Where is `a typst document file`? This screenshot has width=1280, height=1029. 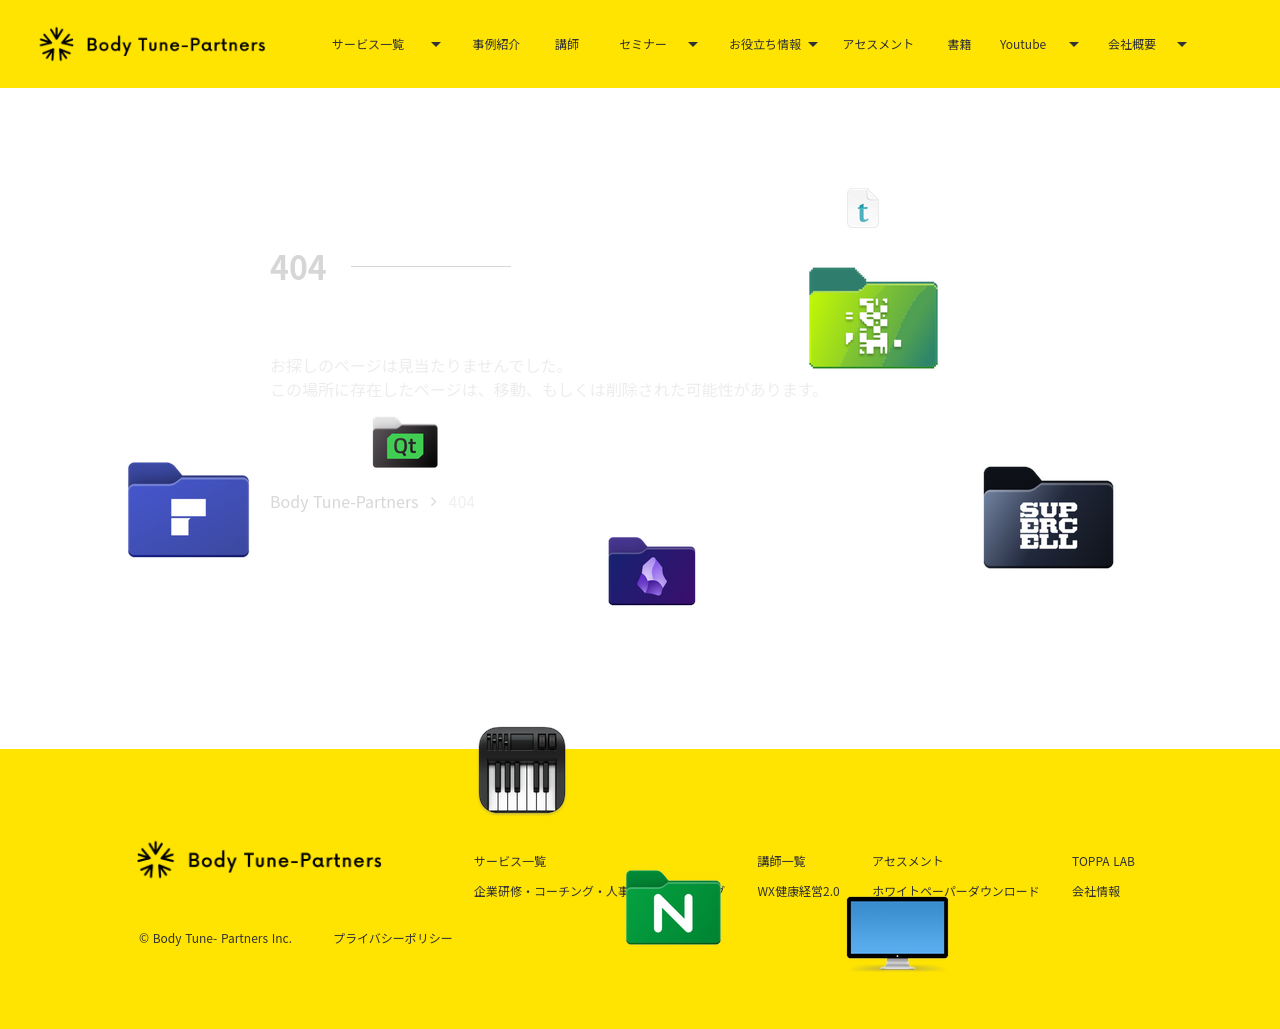
a typst document file is located at coordinates (863, 208).